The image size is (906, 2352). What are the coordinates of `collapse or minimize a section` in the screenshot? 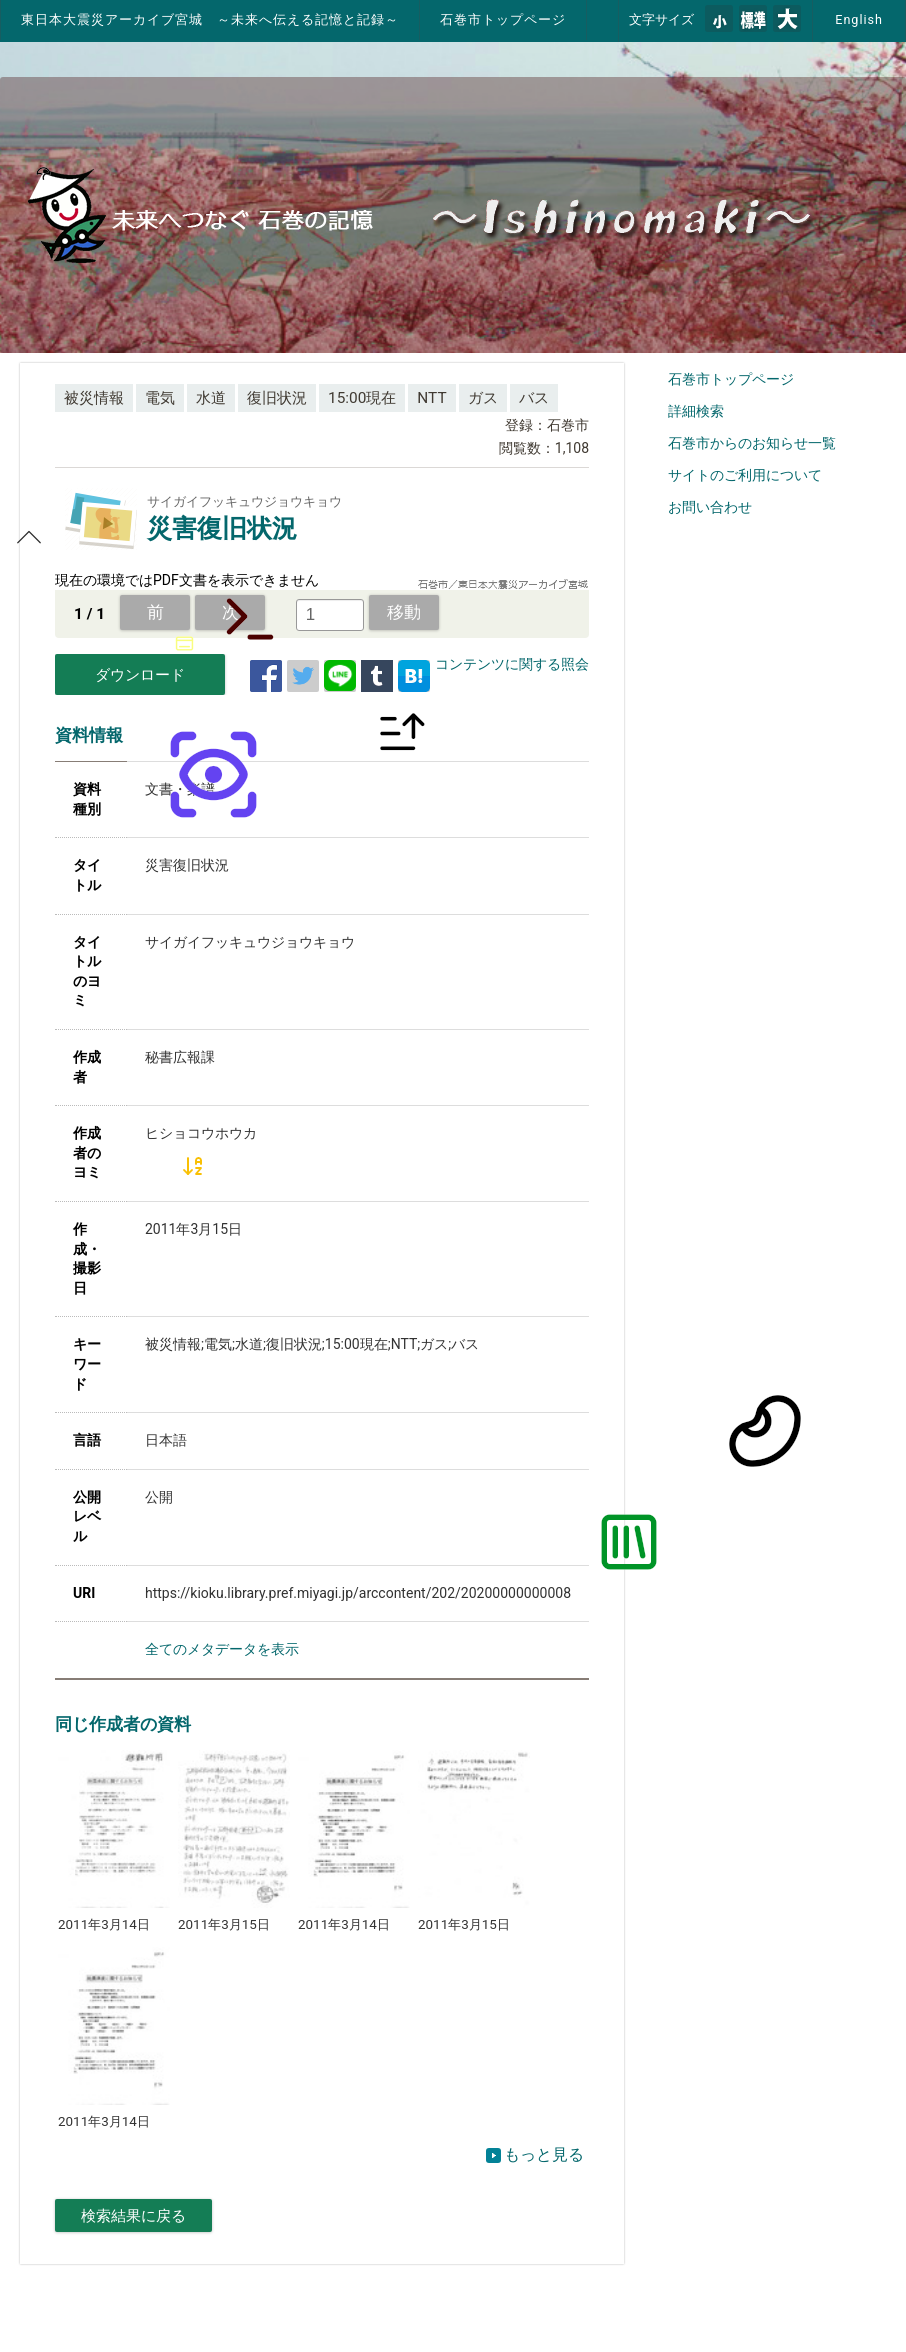 It's located at (29, 544).